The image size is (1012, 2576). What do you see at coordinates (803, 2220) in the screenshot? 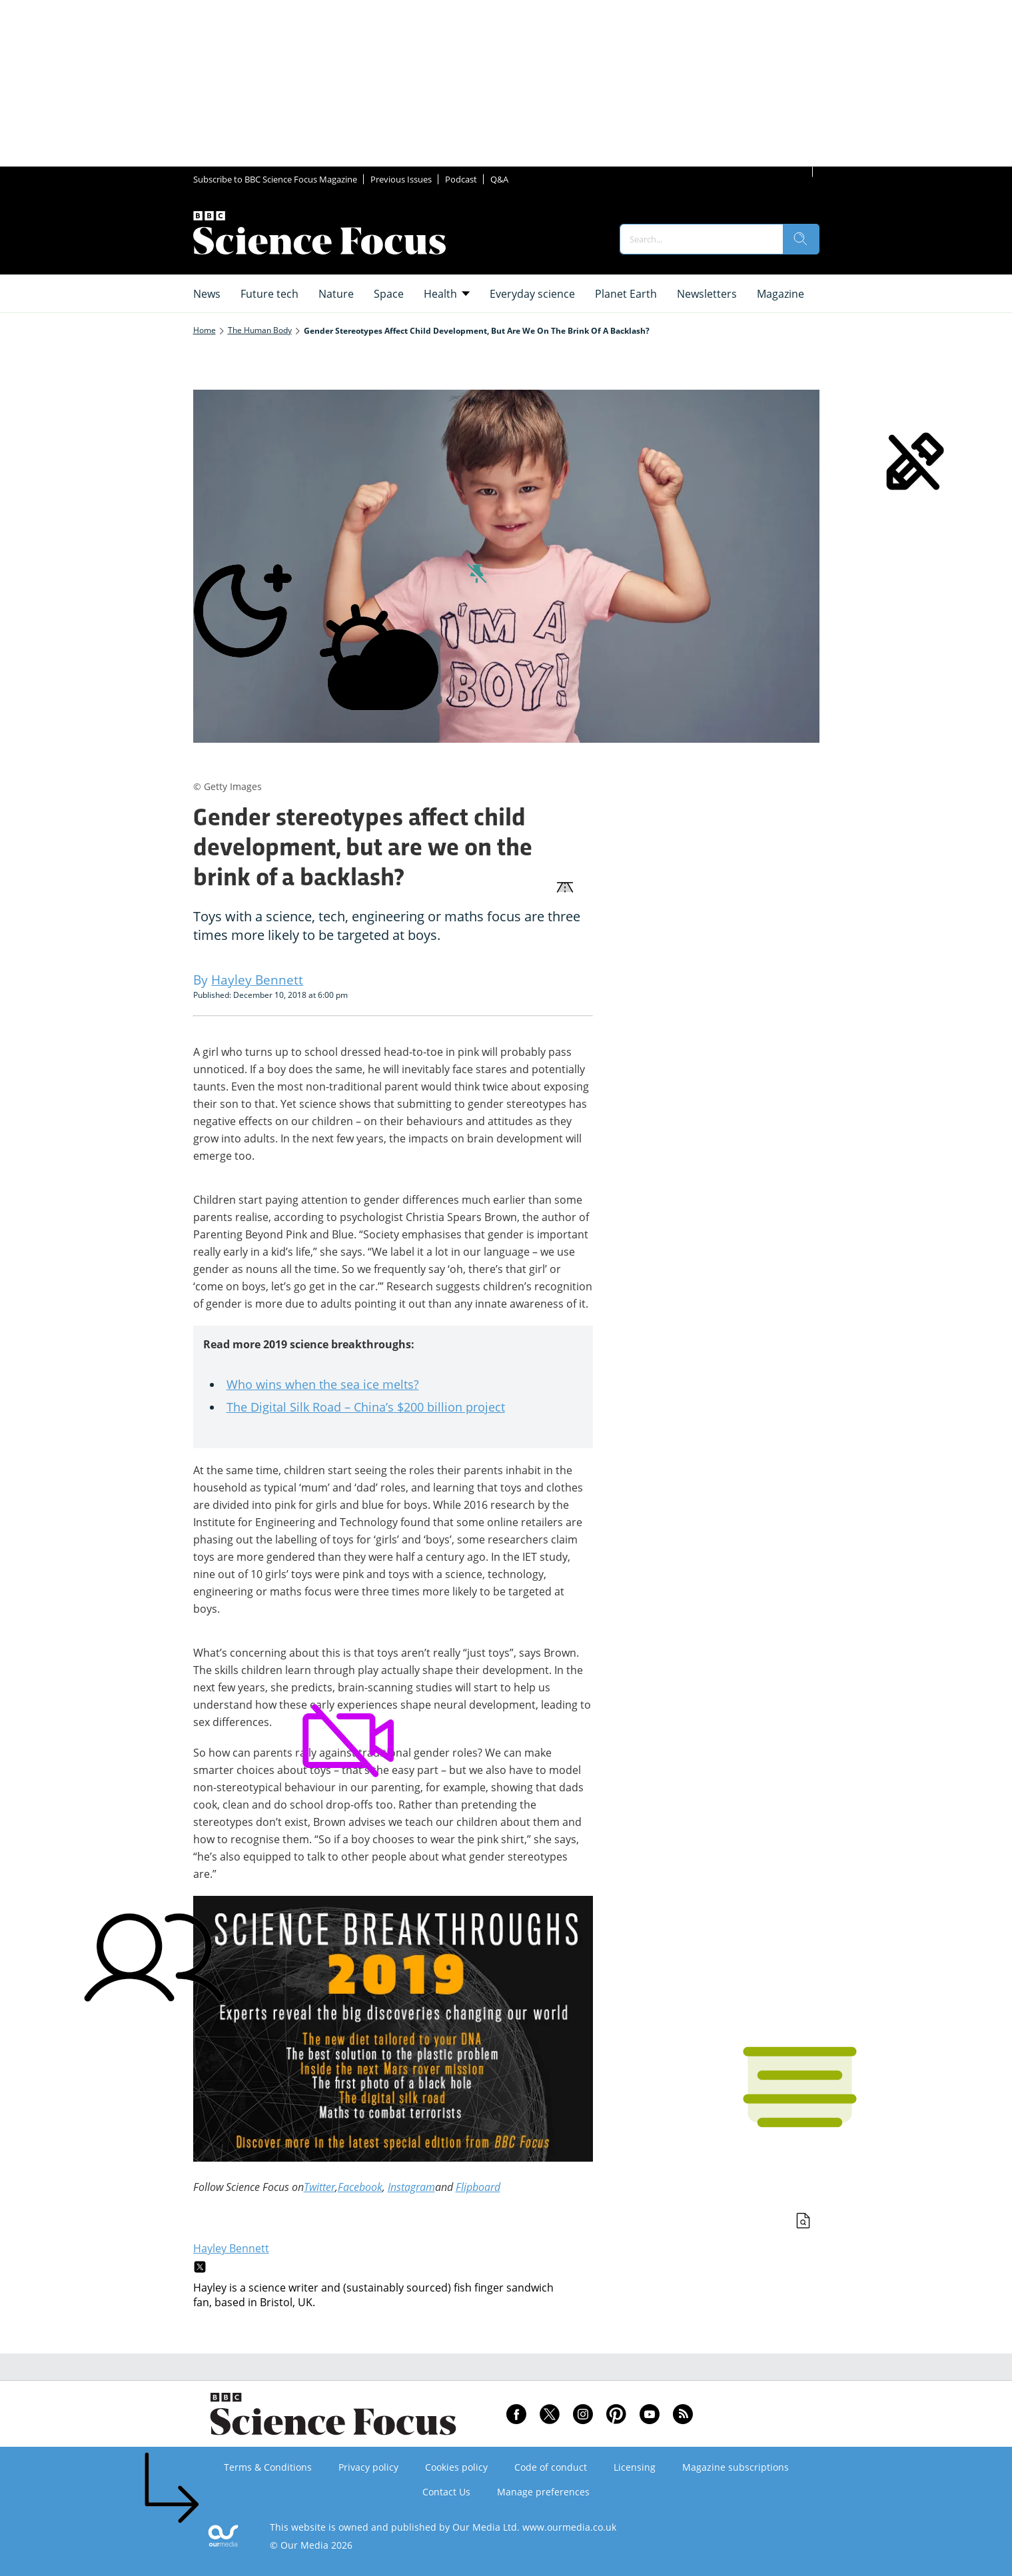
I see `search within a document` at bounding box center [803, 2220].